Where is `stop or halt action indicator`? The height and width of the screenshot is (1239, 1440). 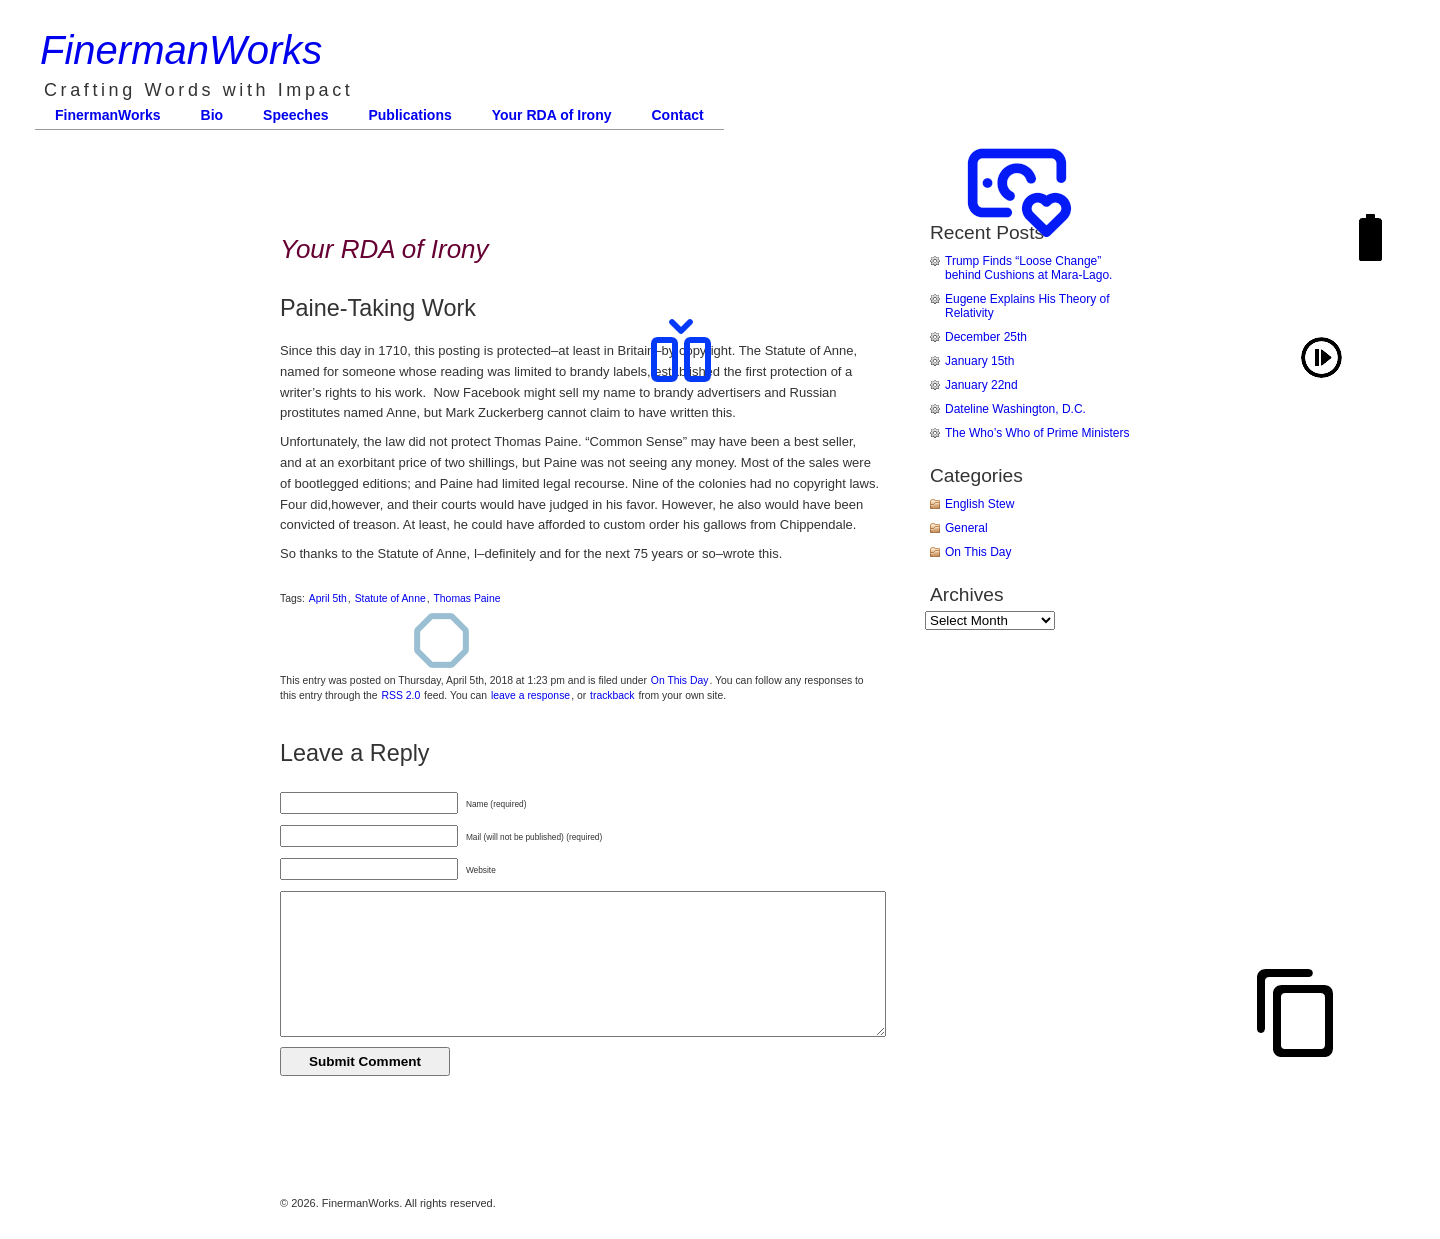
stop or halt action indicator is located at coordinates (441, 640).